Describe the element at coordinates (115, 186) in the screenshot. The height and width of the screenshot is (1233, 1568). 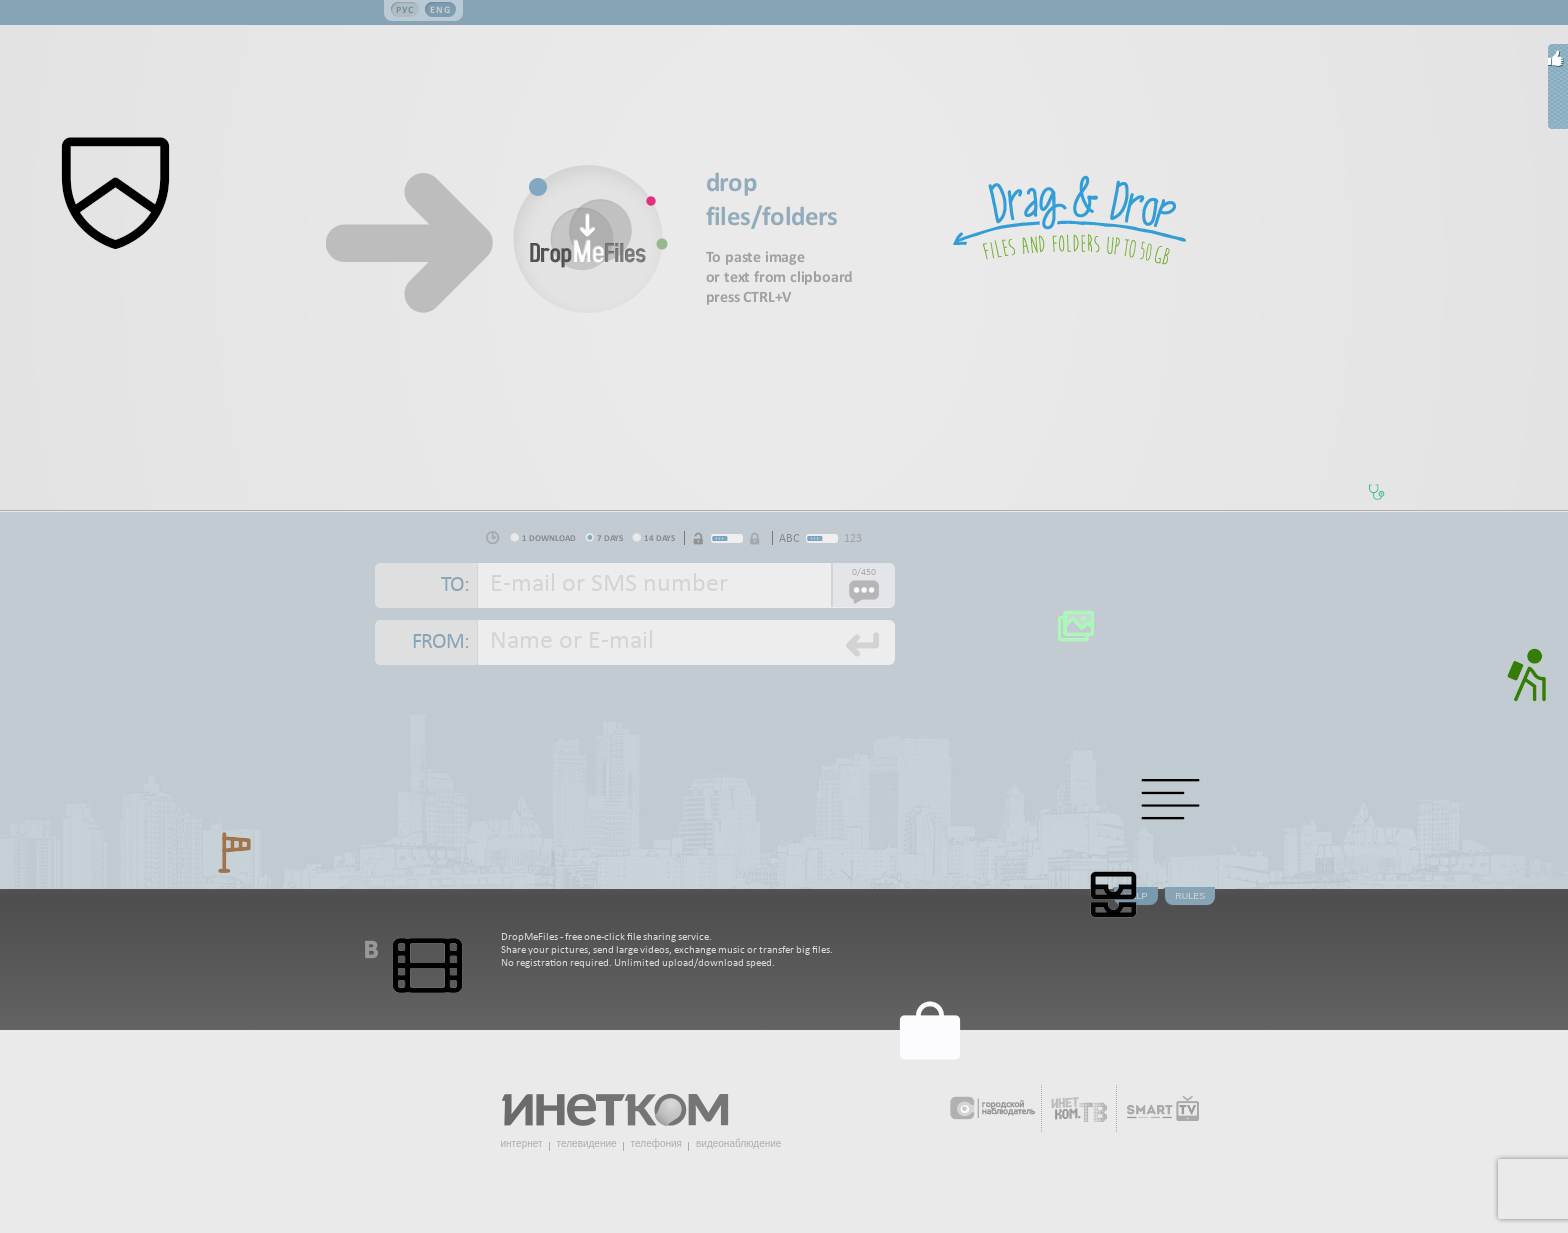
I see `access security or protection settings` at that location.